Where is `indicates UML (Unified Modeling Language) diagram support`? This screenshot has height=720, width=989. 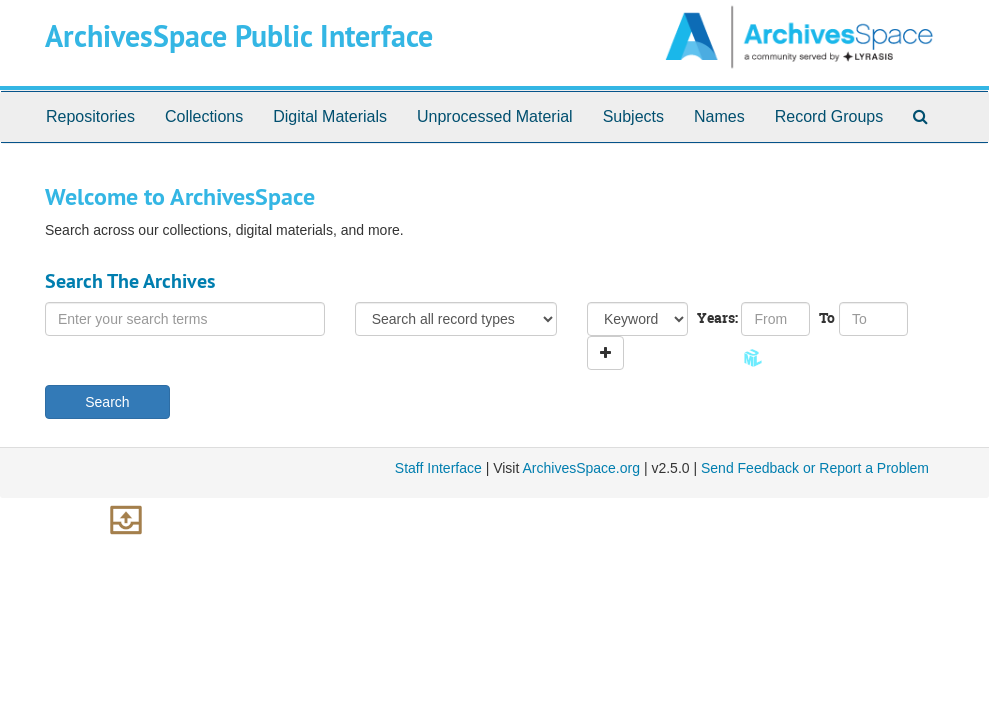 indicates UML (Unified Modeling Language) diagram support is located at coordinates (753, 358).